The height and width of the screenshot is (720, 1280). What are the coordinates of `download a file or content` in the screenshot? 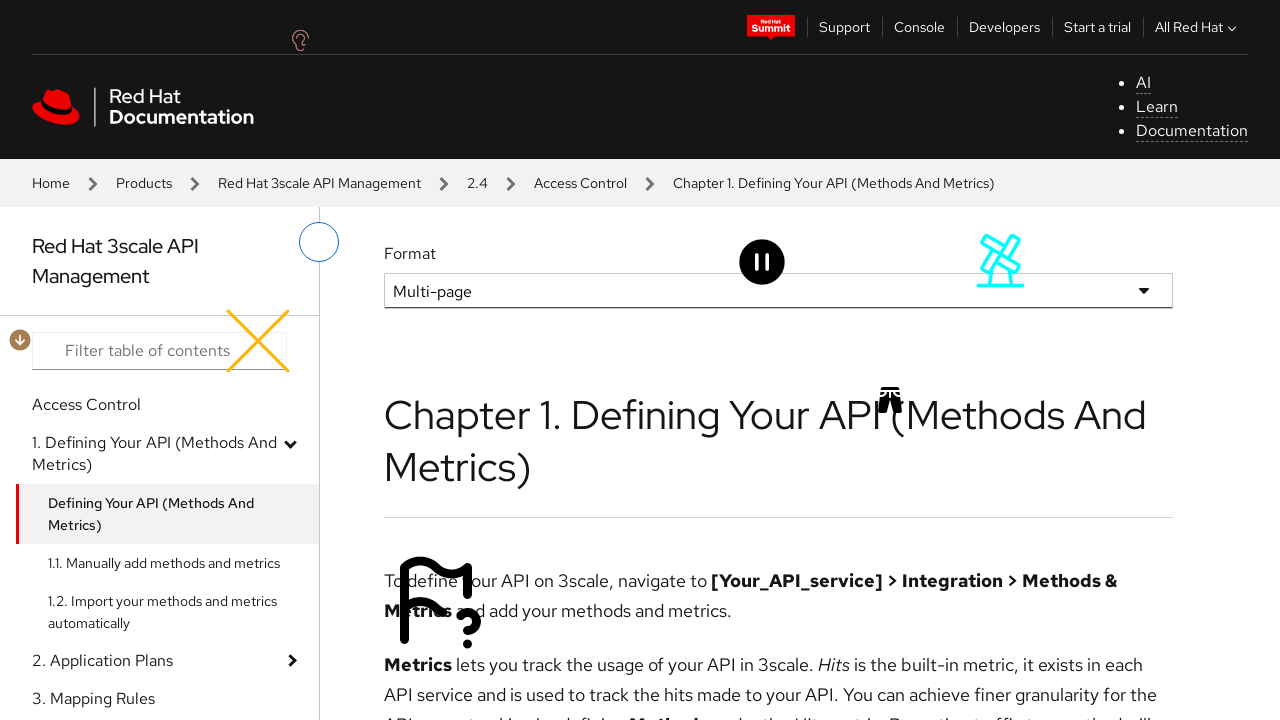 It's located at (20, 340).